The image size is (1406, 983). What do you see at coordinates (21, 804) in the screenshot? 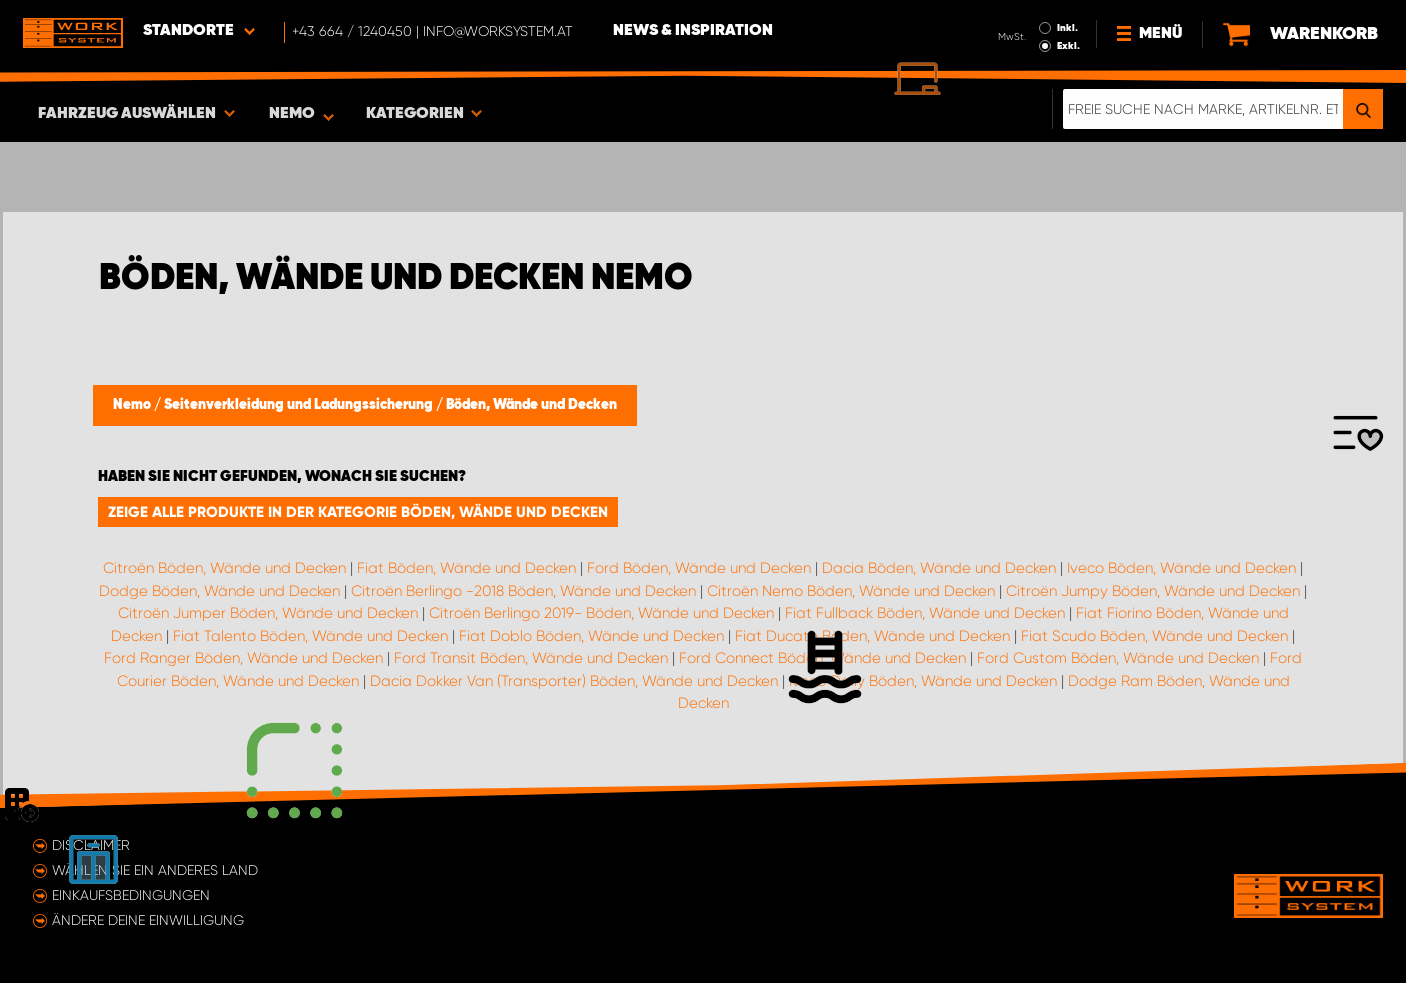
I see `navigate to building or office location` at bounding box center [21, 804].